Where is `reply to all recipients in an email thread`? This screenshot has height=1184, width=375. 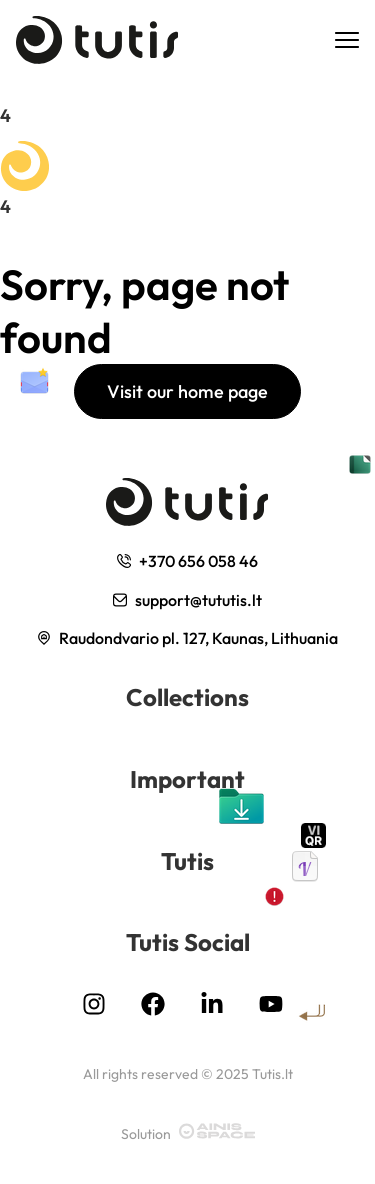
reply to all recipients in an email thread is located at coordinates (311, 1012).